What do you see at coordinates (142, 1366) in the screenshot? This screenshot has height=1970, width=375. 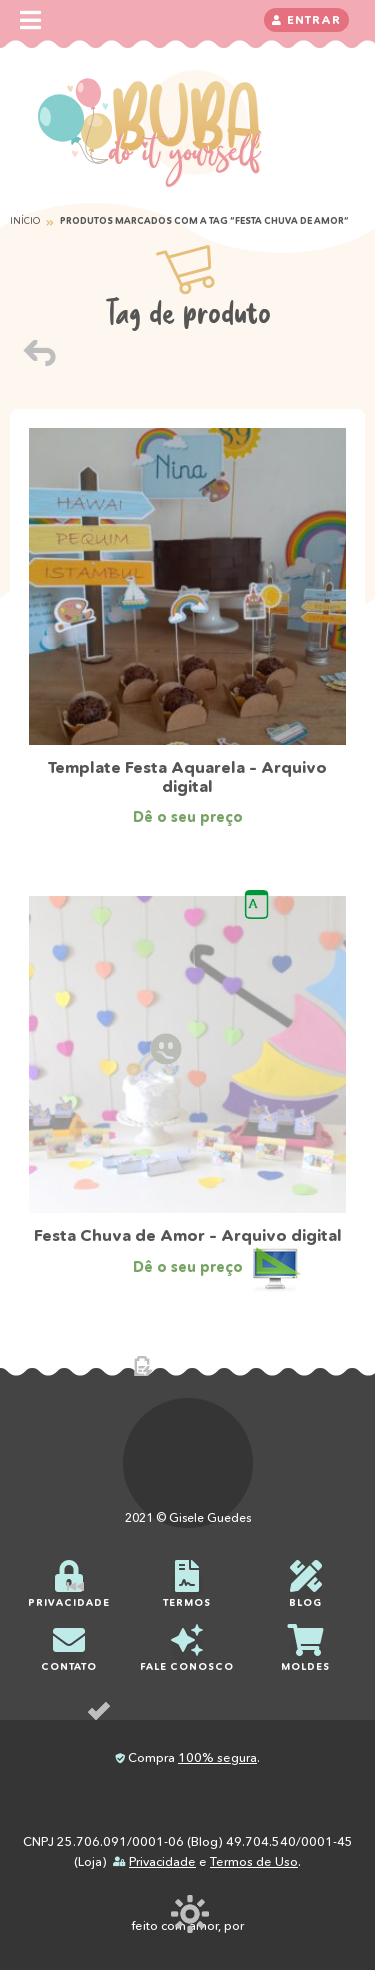 I see `battery is charging with good charge level` at bounding box center [142, 1366].